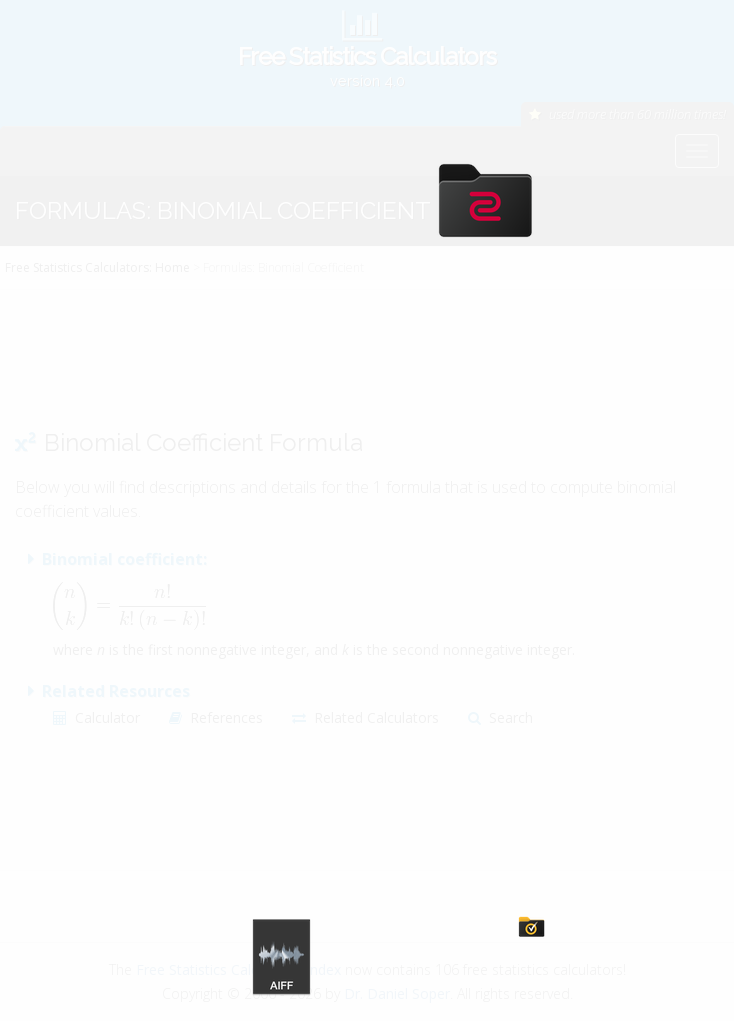 This screenshot has height=1021, width=734. What do you see at coordinates (281, 958) in the screenshot?
I see `an AIFF audio file in GarageBand or Logic Pro` at bounding box center [281, 958].